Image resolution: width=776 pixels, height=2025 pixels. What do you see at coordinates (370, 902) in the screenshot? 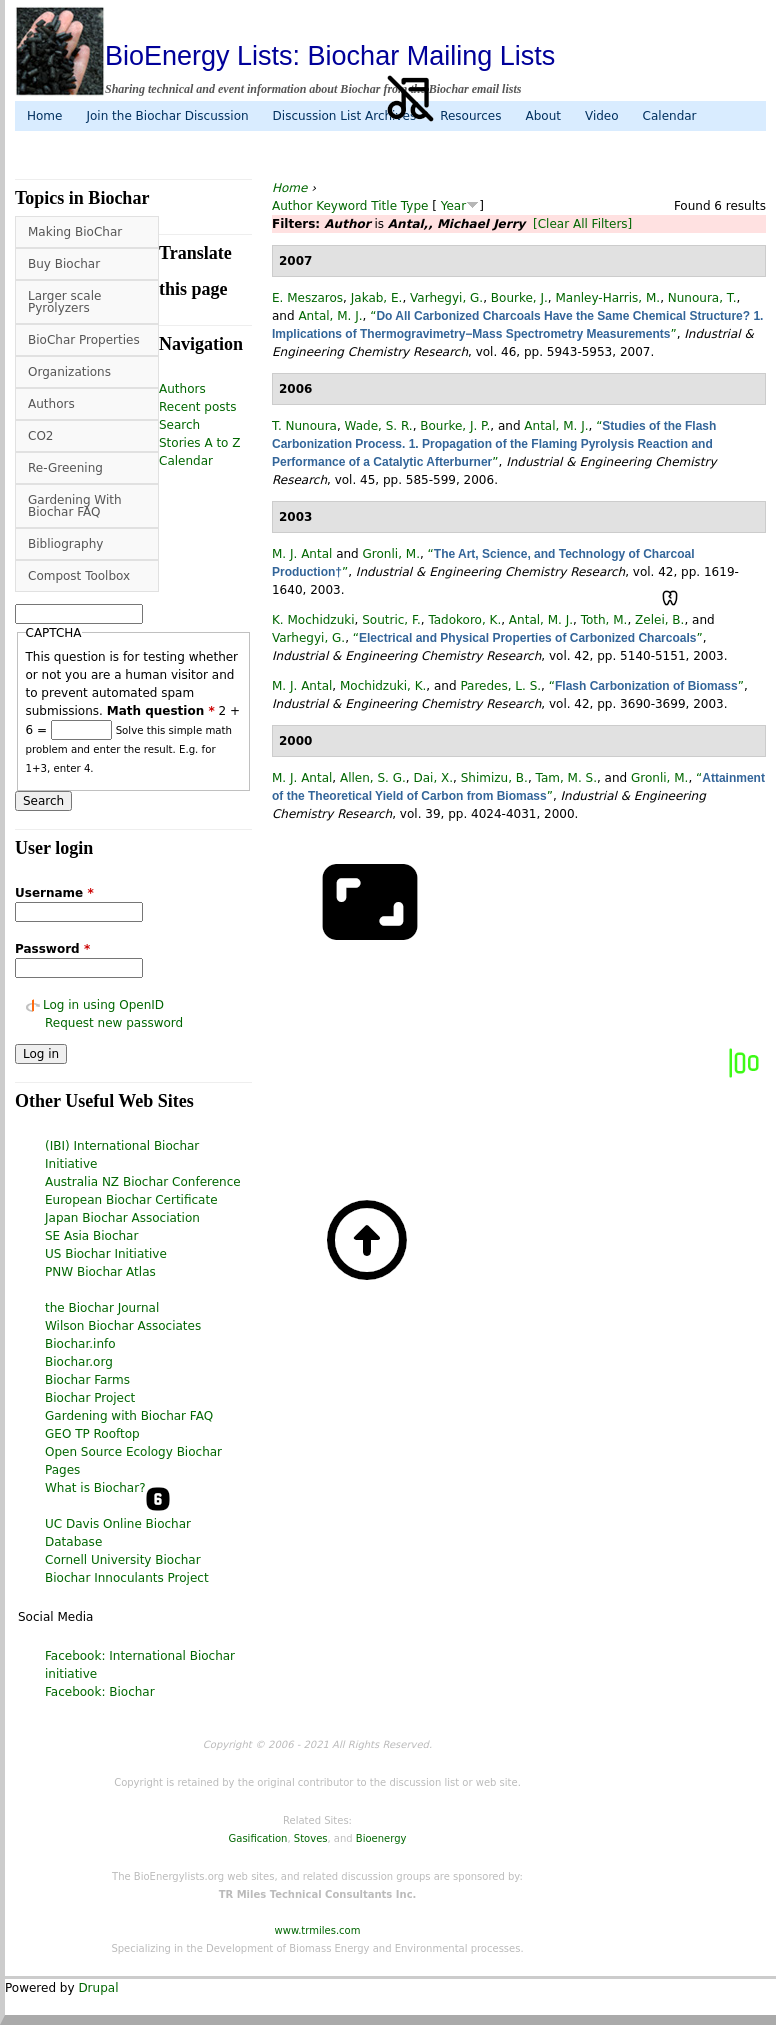
I see `adjust image or video aspect ratio` at bounding box center [370, 902].